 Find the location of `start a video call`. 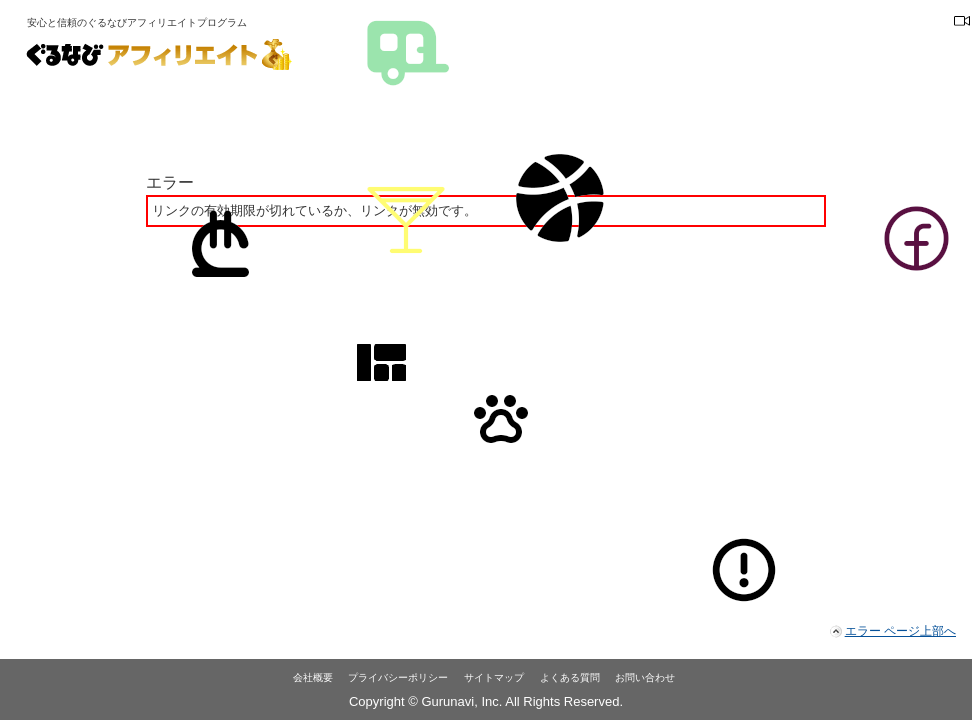

start a video call is located at coordinates (962, 21).